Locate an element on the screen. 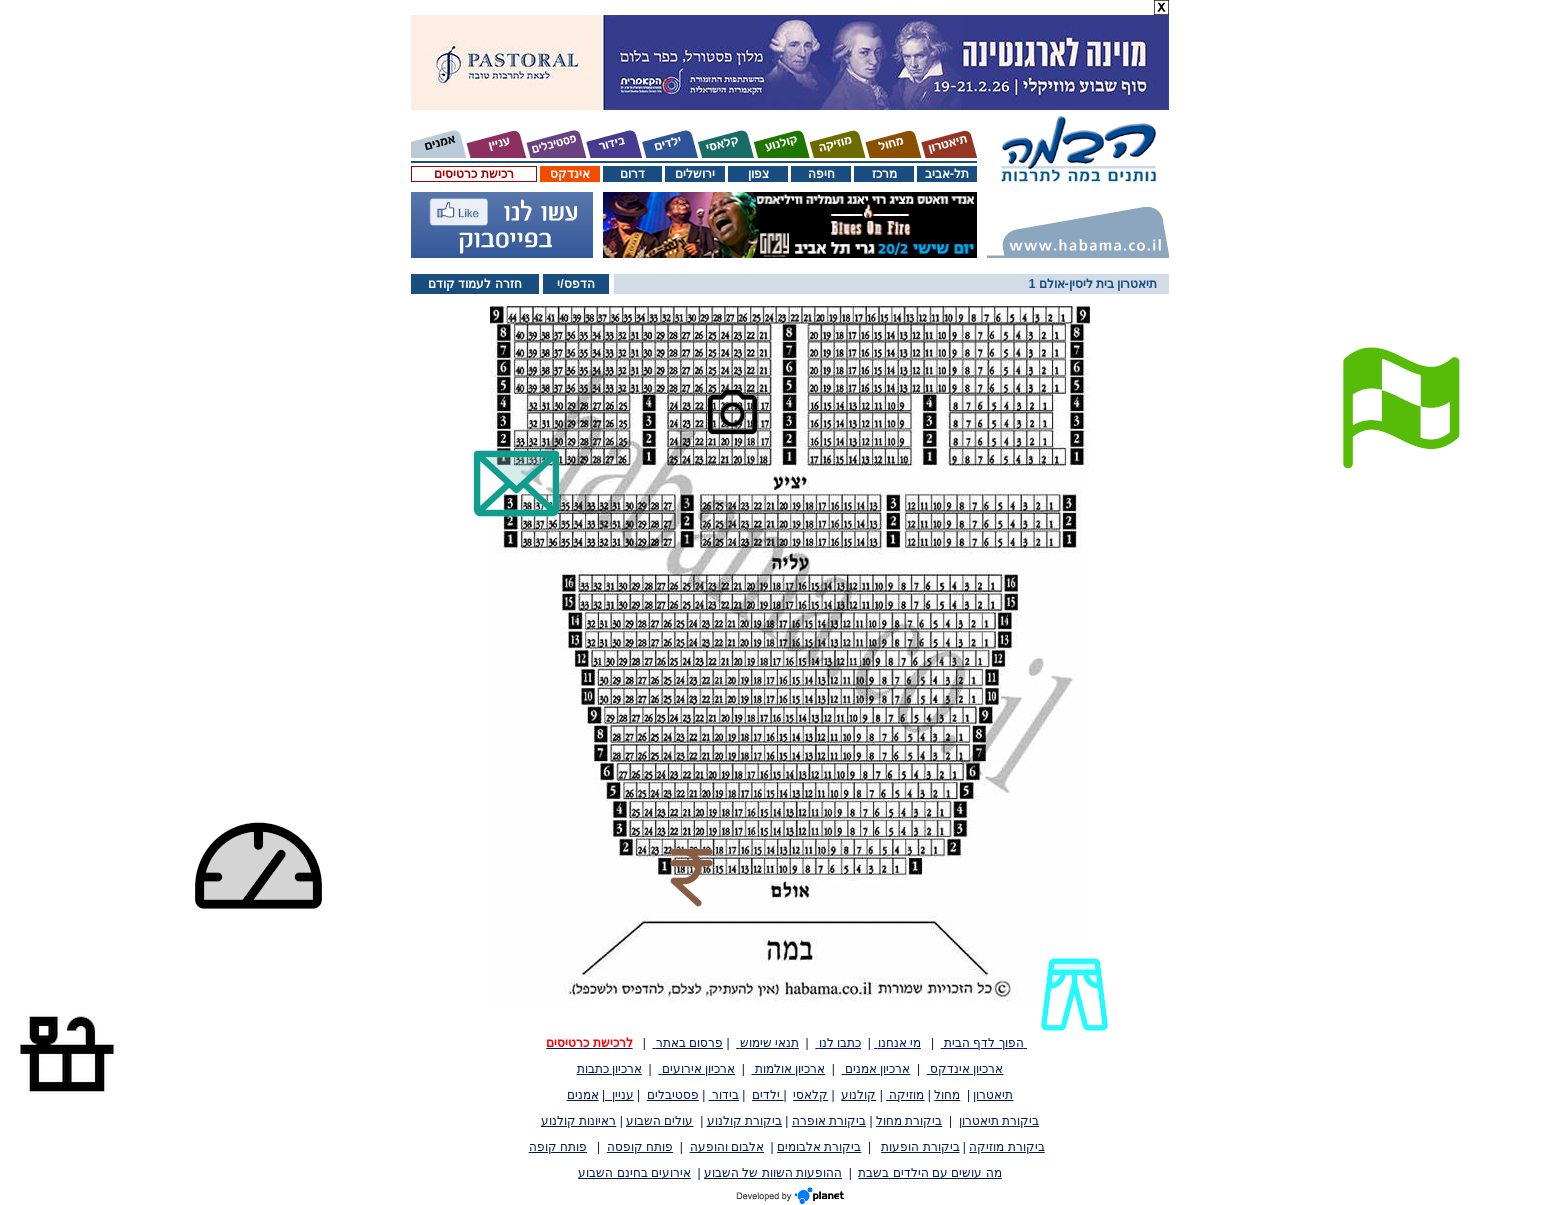 Image resolution: width=1568 pixels, height=1205 pixels. indicates completion or finish line is located at coordinates (1396, 405).